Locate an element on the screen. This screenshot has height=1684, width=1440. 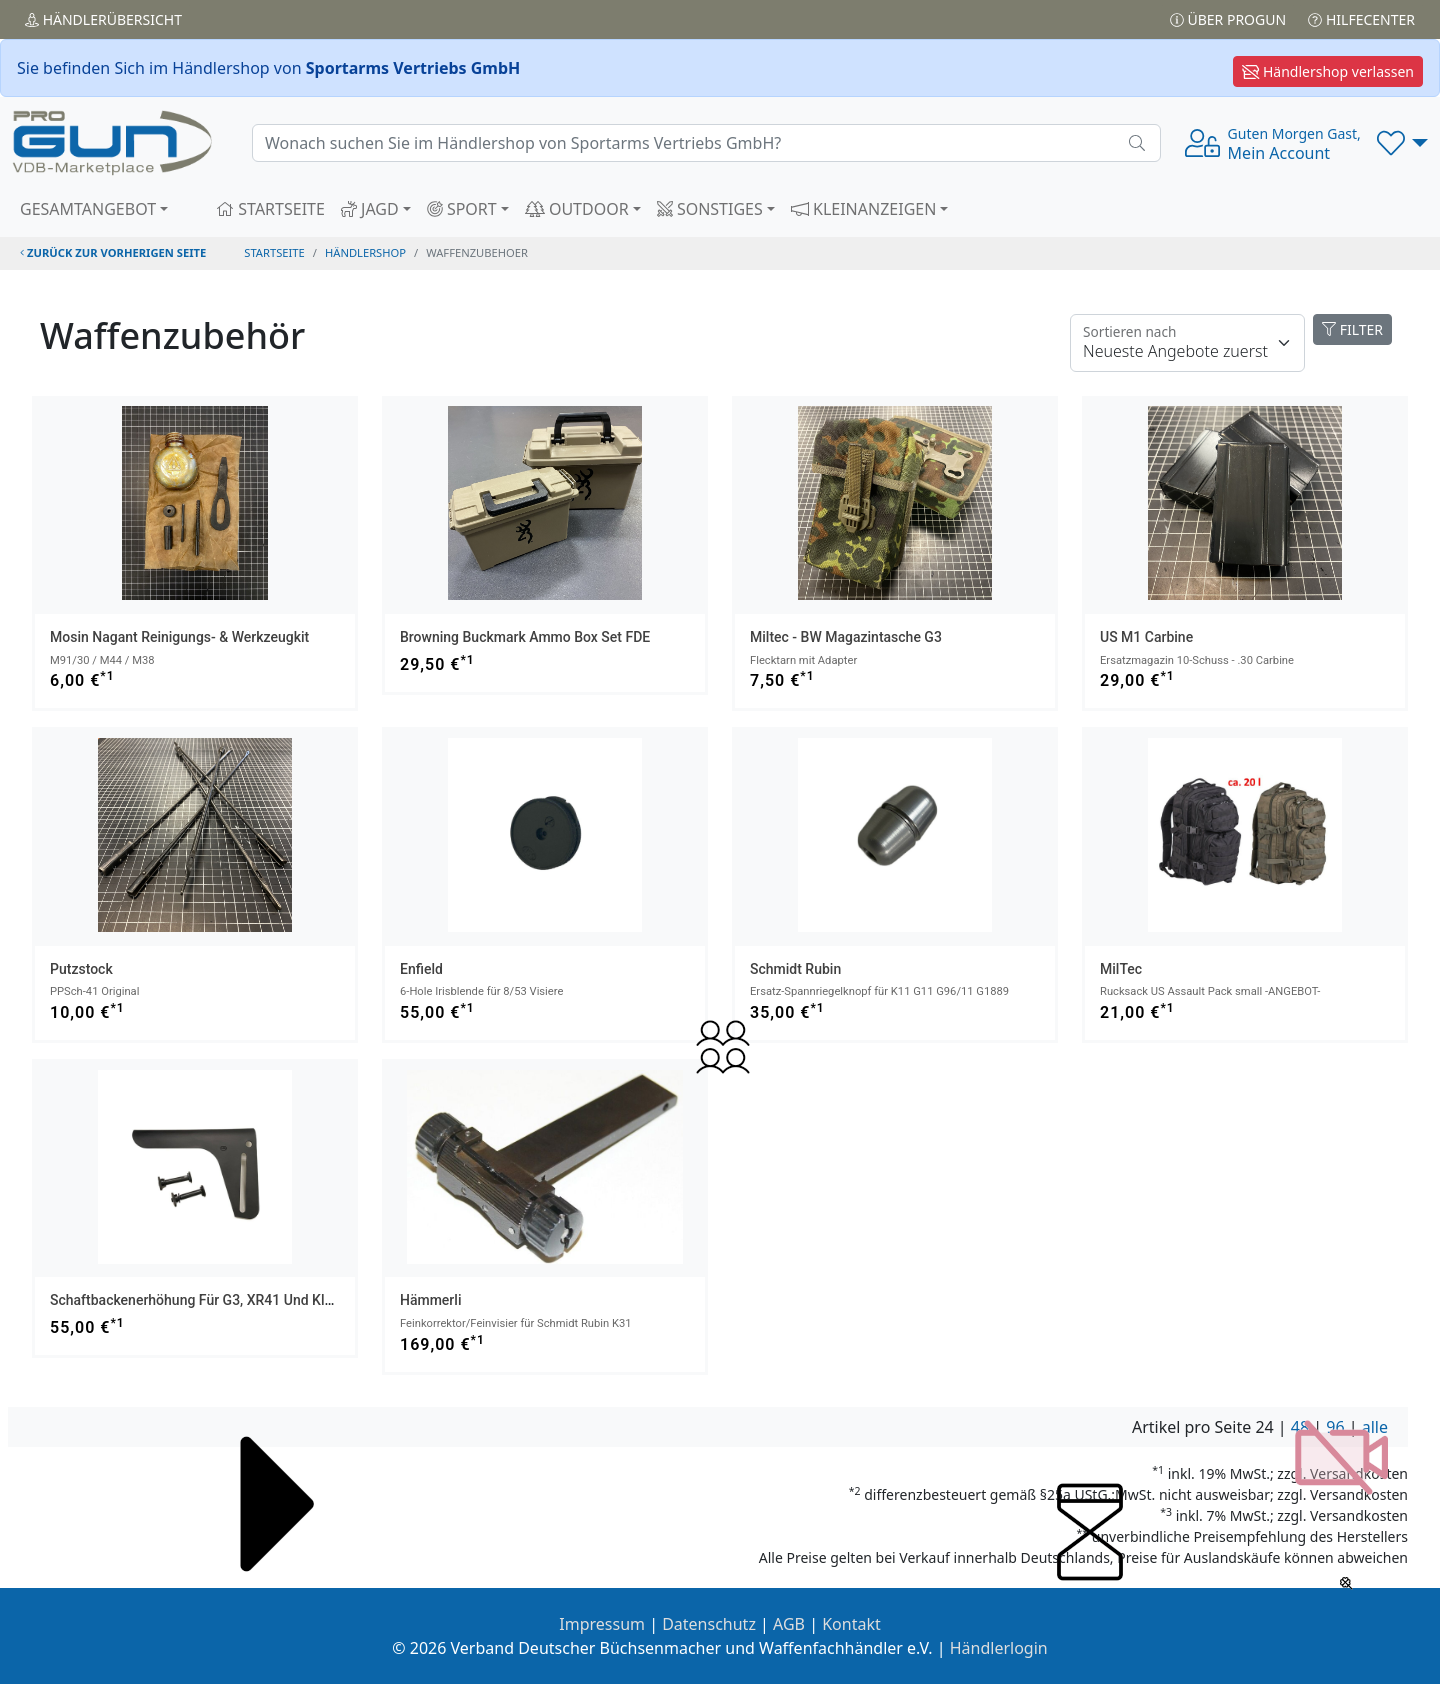
view all team members is located at coordinates (723, 1047).